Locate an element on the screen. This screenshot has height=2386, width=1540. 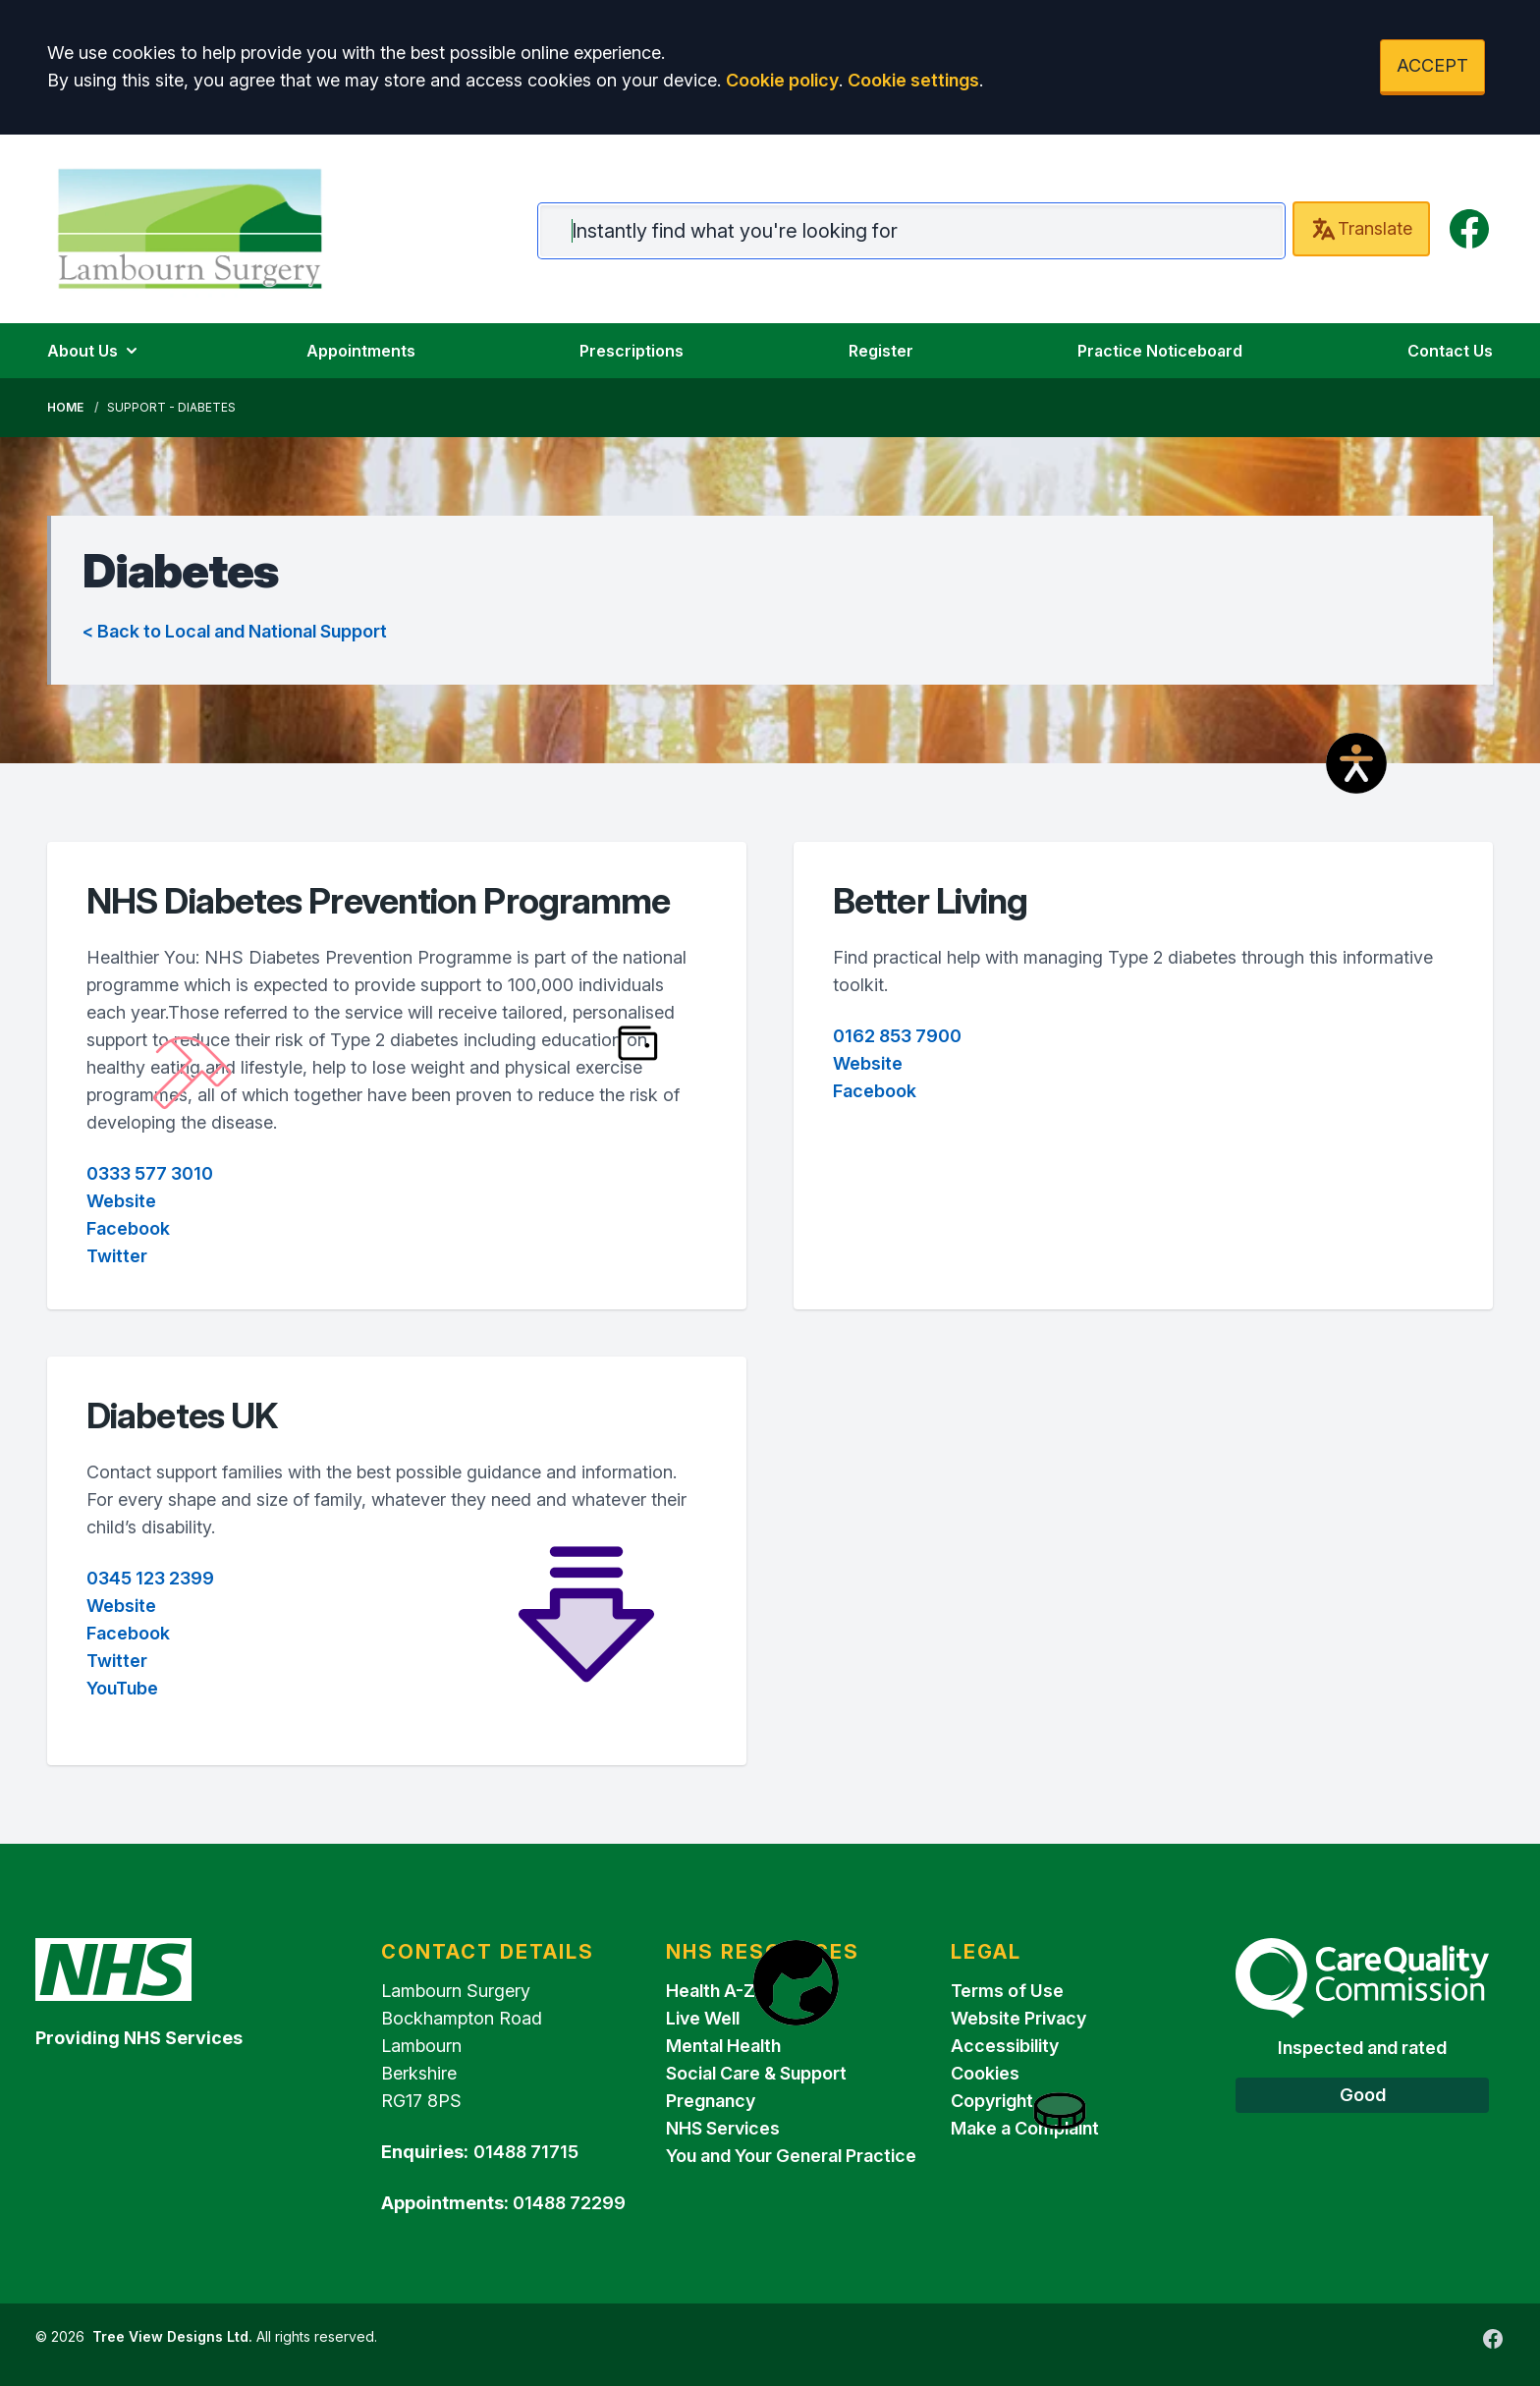
view user profile is located at coordinates (1356, 763).